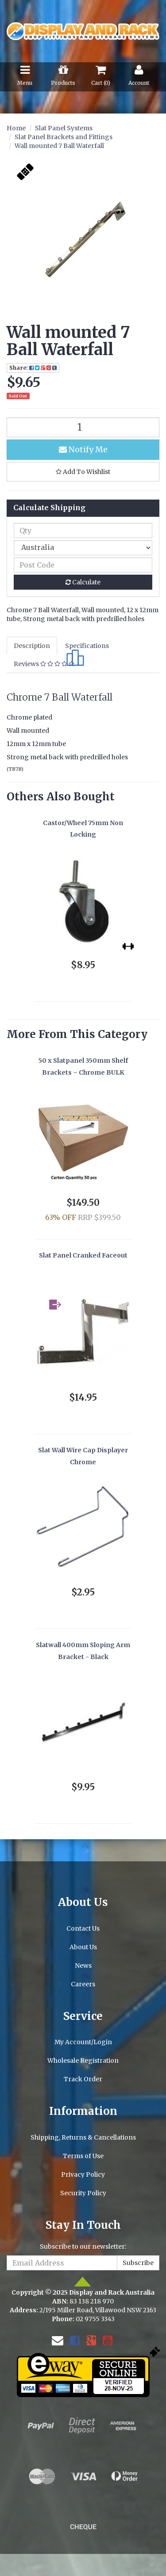  I want to click on view your tickets or passes, so click(154, 2352).